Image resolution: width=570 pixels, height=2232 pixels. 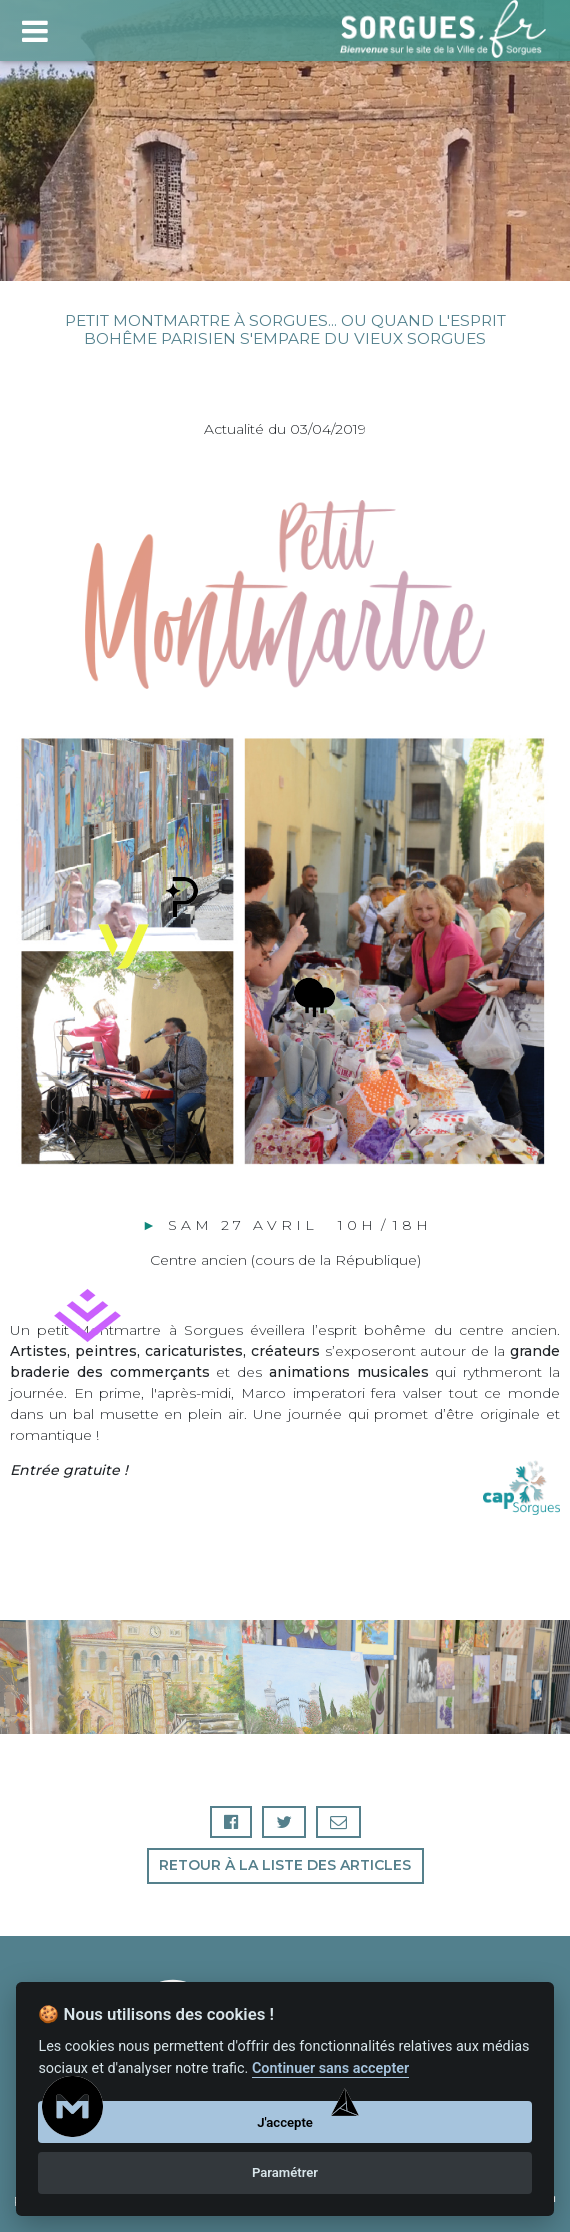 I want to click on vonage app or service, so click(x=123, y=946).